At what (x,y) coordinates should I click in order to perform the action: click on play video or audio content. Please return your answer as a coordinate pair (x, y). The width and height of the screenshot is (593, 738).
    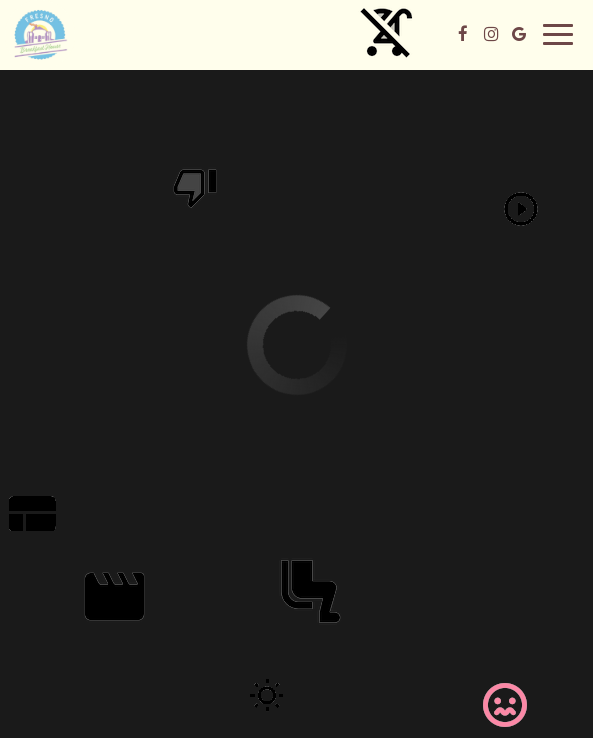
    Looking at the image, I should click on (521, 209).